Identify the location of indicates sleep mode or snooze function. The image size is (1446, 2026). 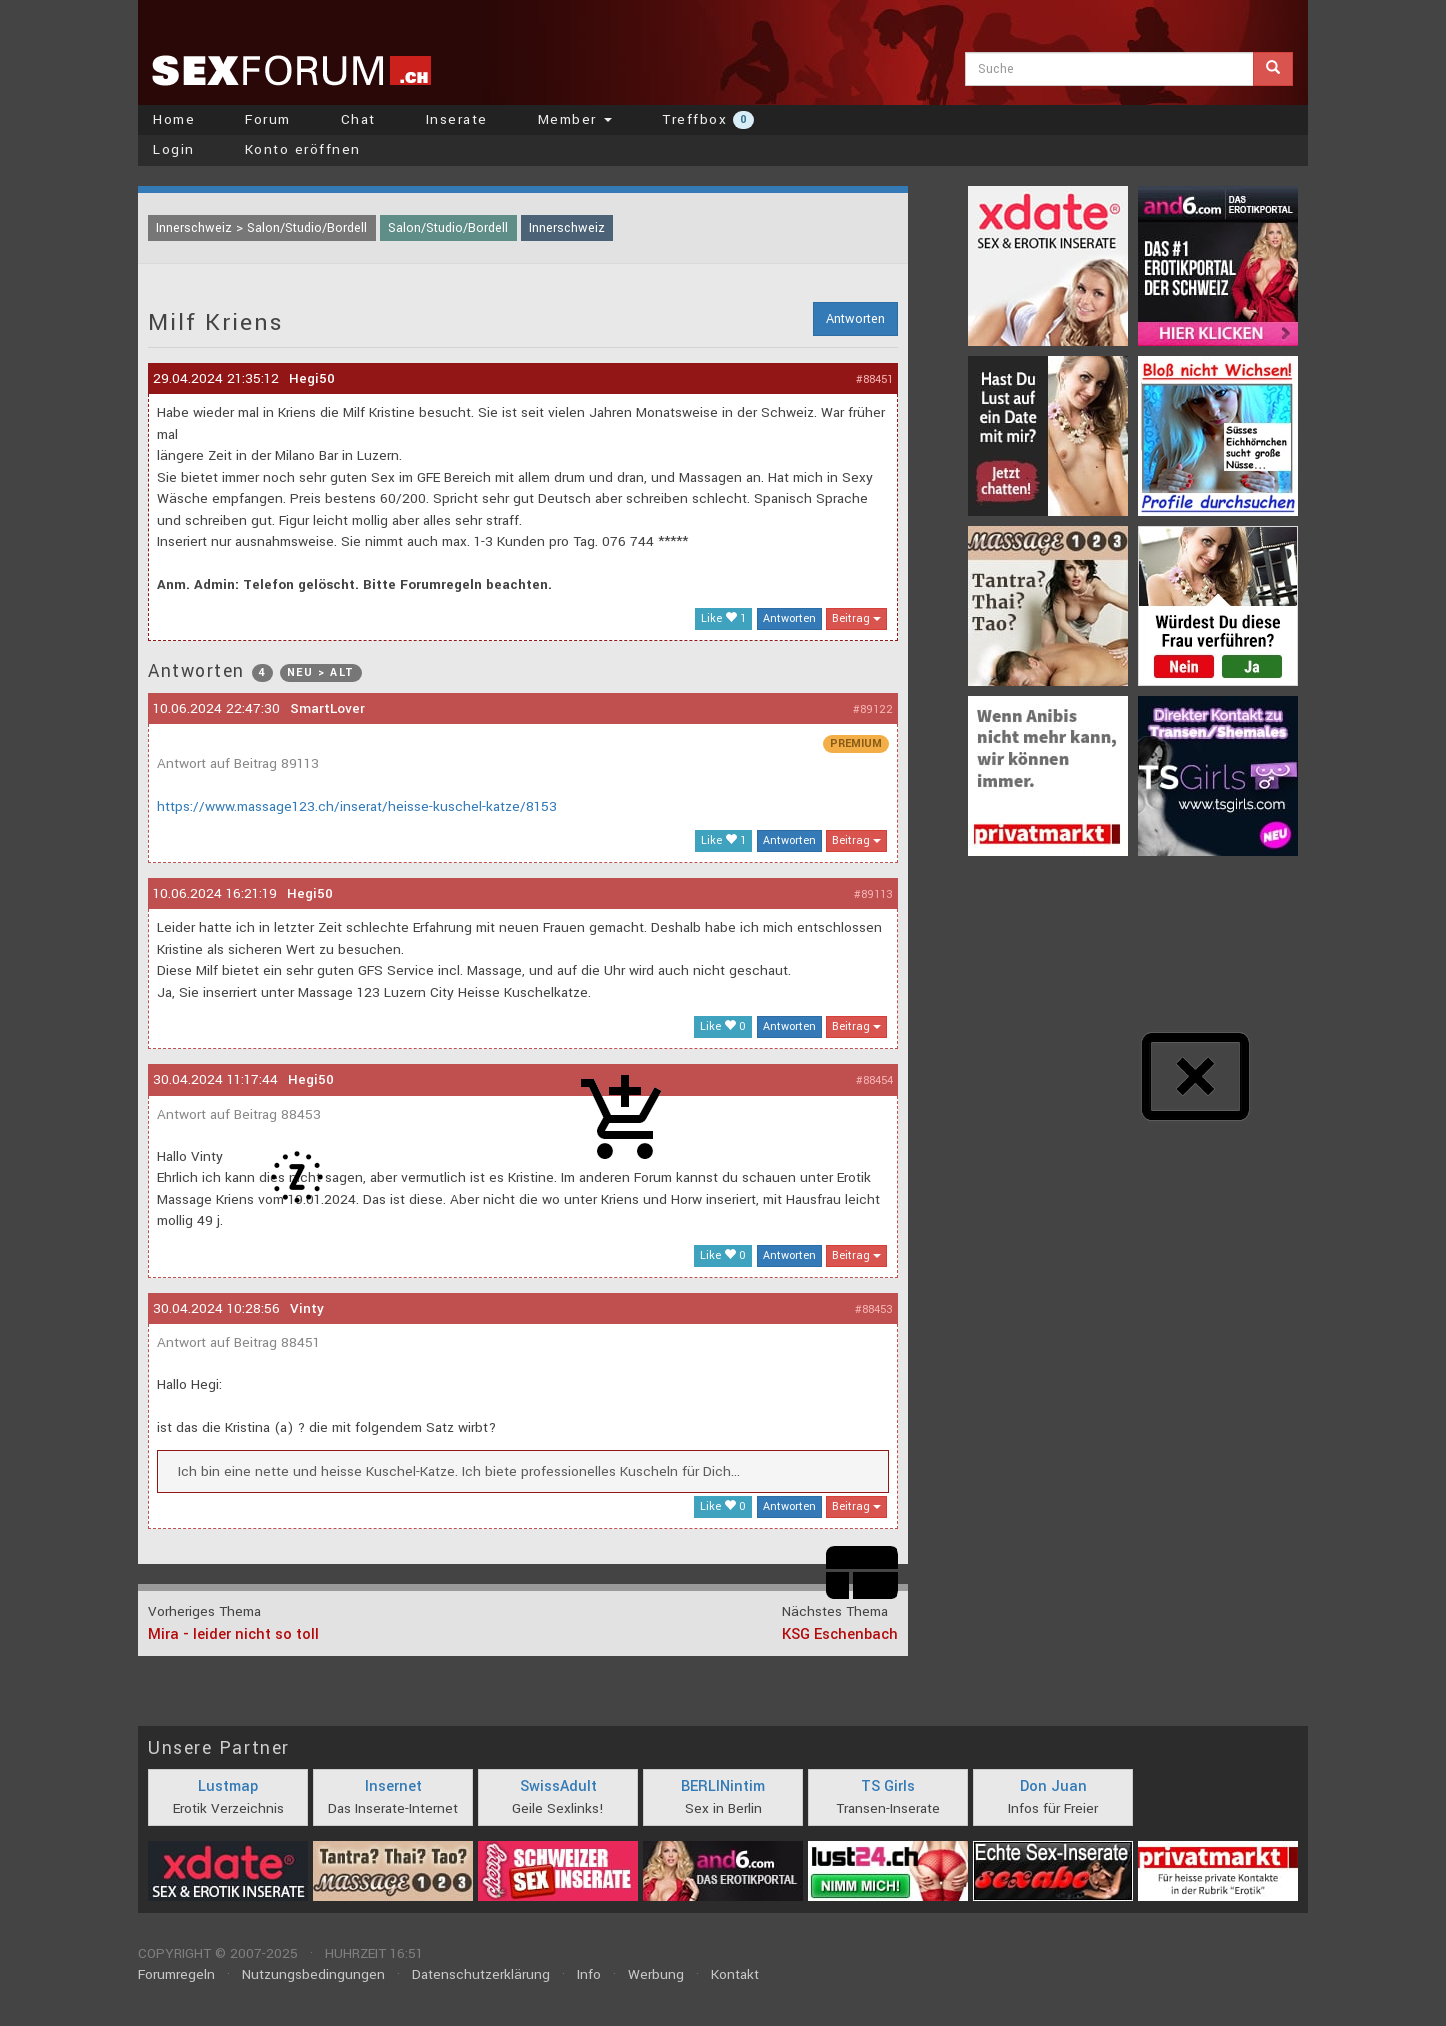
(297, 1177).